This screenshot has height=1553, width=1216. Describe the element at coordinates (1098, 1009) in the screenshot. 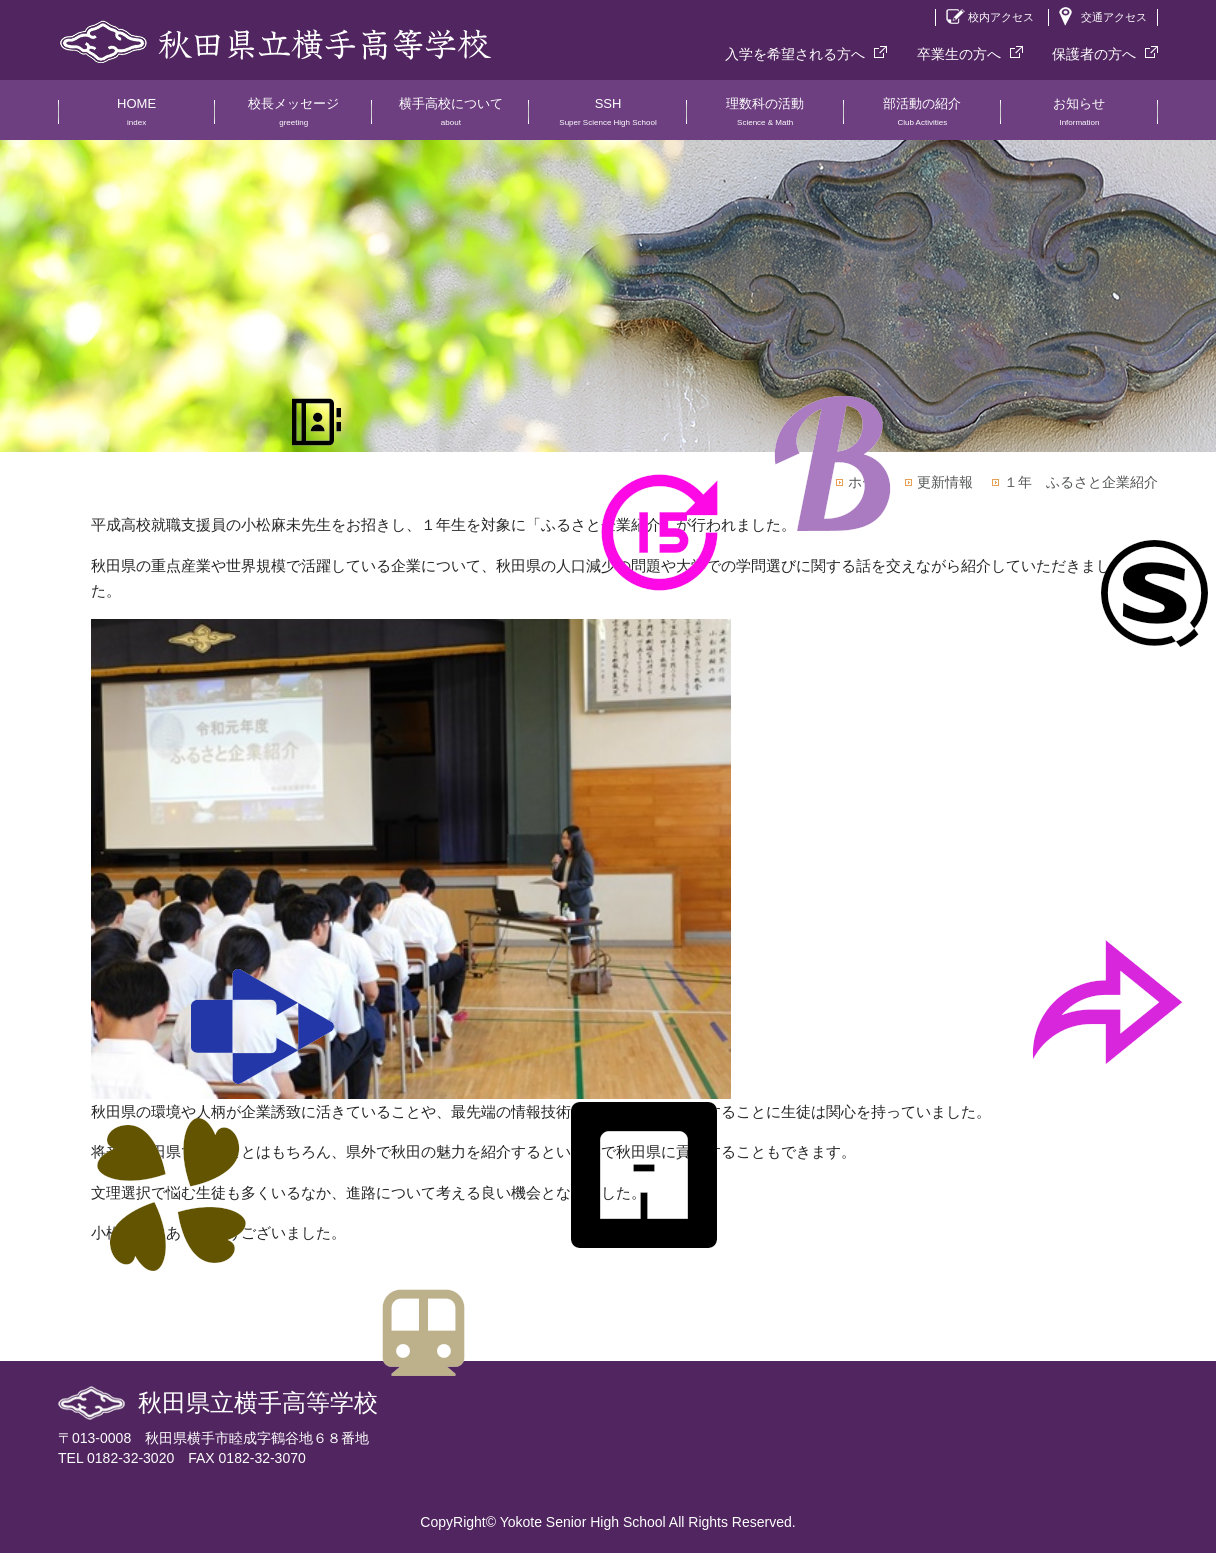

I see `share content with others` at that location.